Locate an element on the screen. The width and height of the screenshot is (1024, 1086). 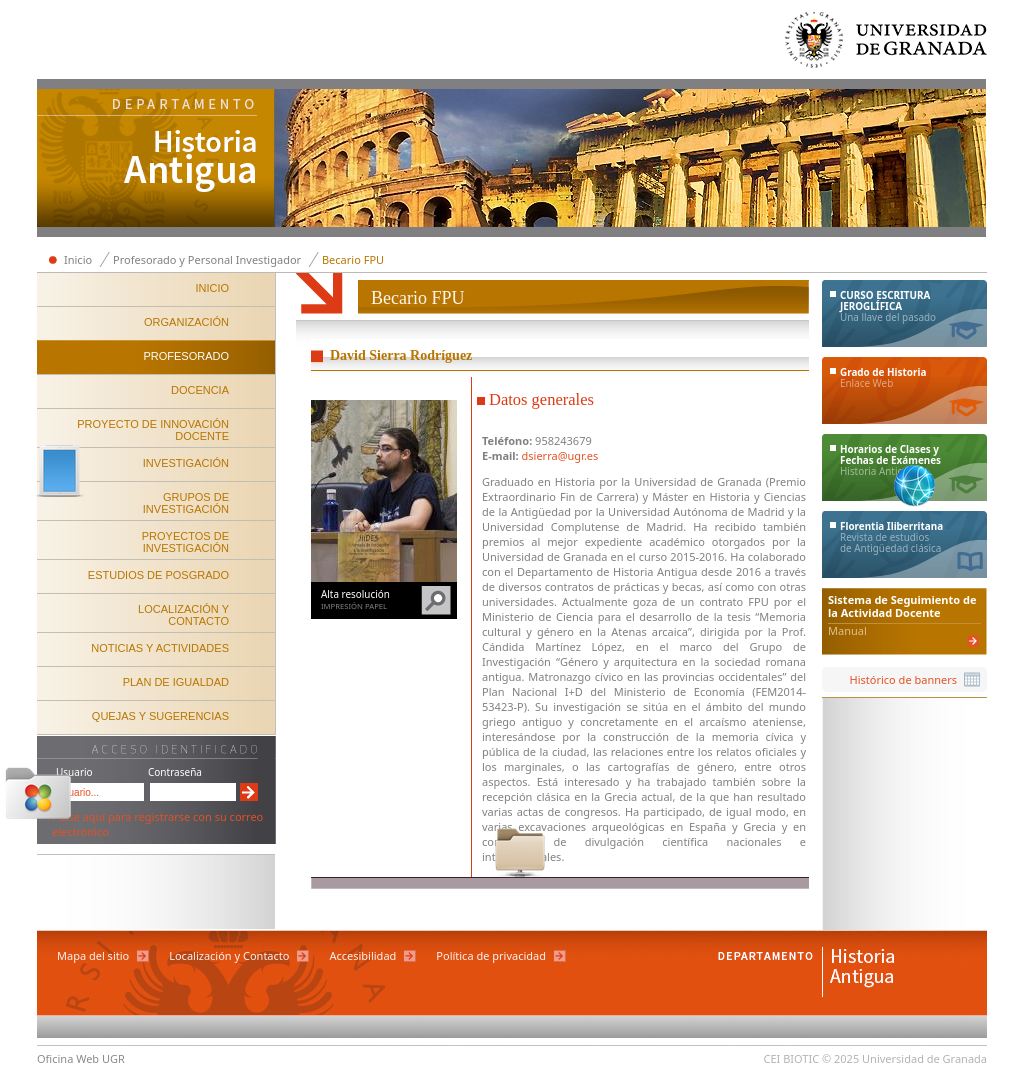
indicates a connected iPad device is located at coordinates (59, 470).